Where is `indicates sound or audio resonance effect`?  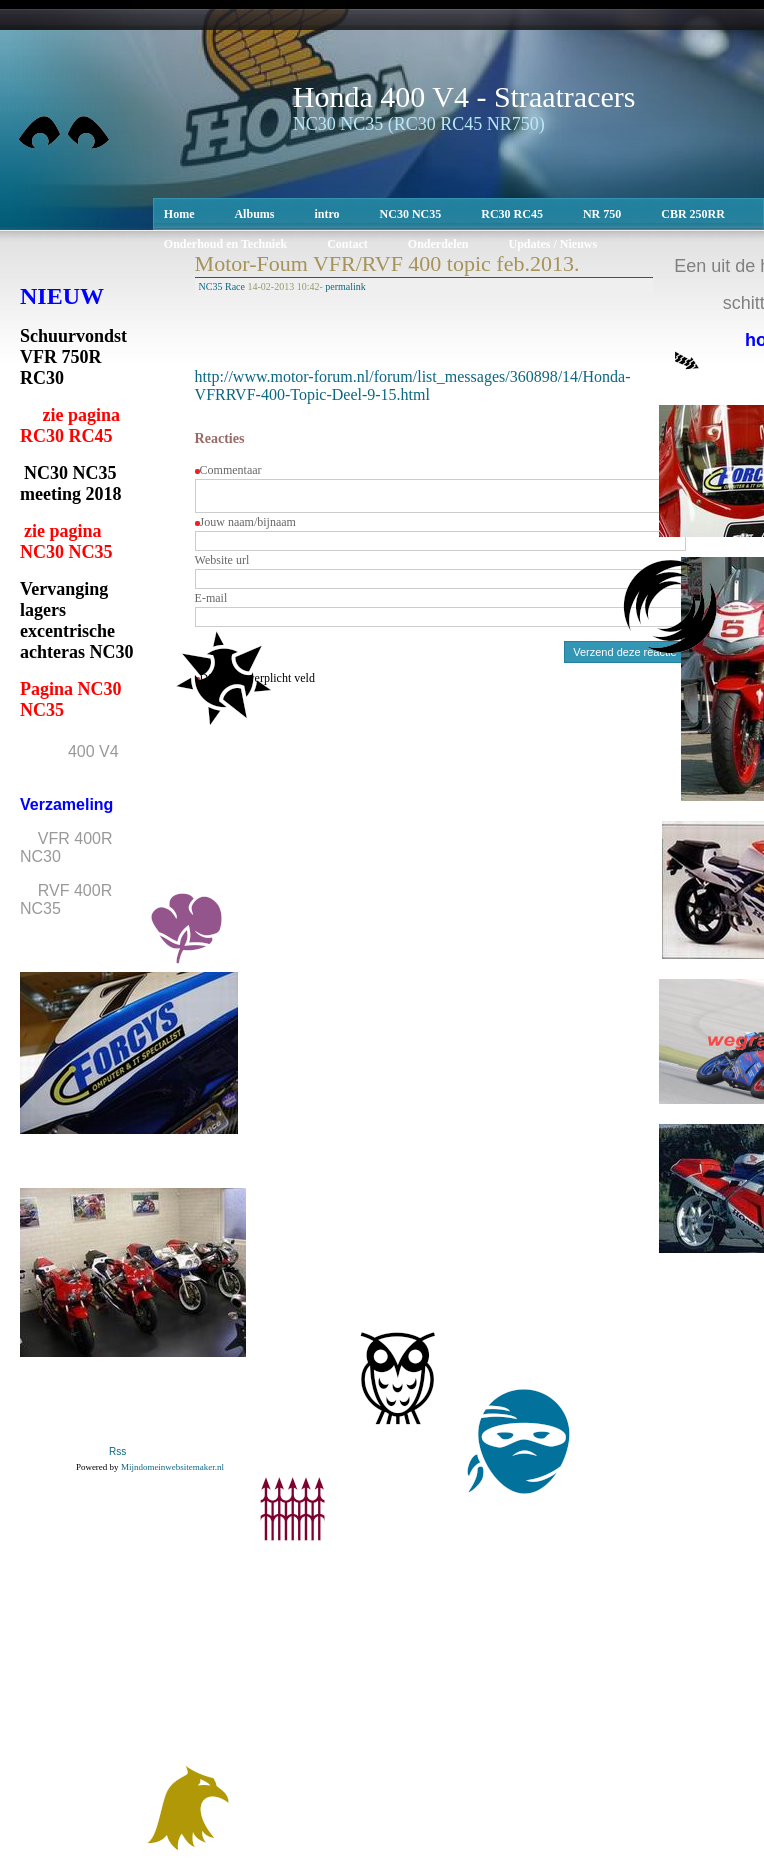
indicates sound or audio resonance effect is located at coordinates (670, 606).